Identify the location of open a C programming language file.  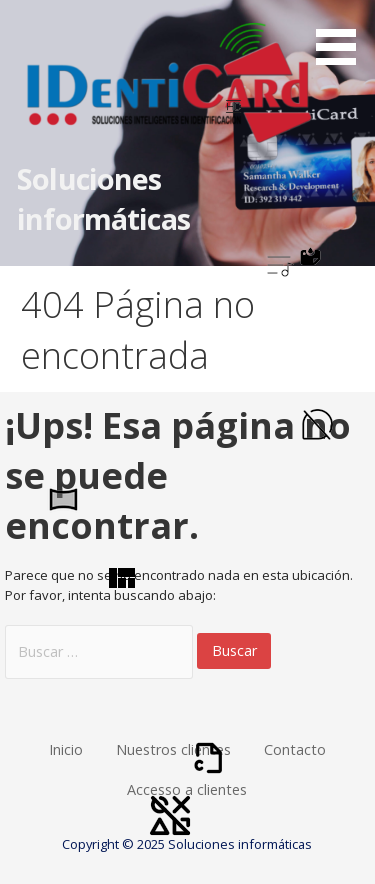
(209, 758).